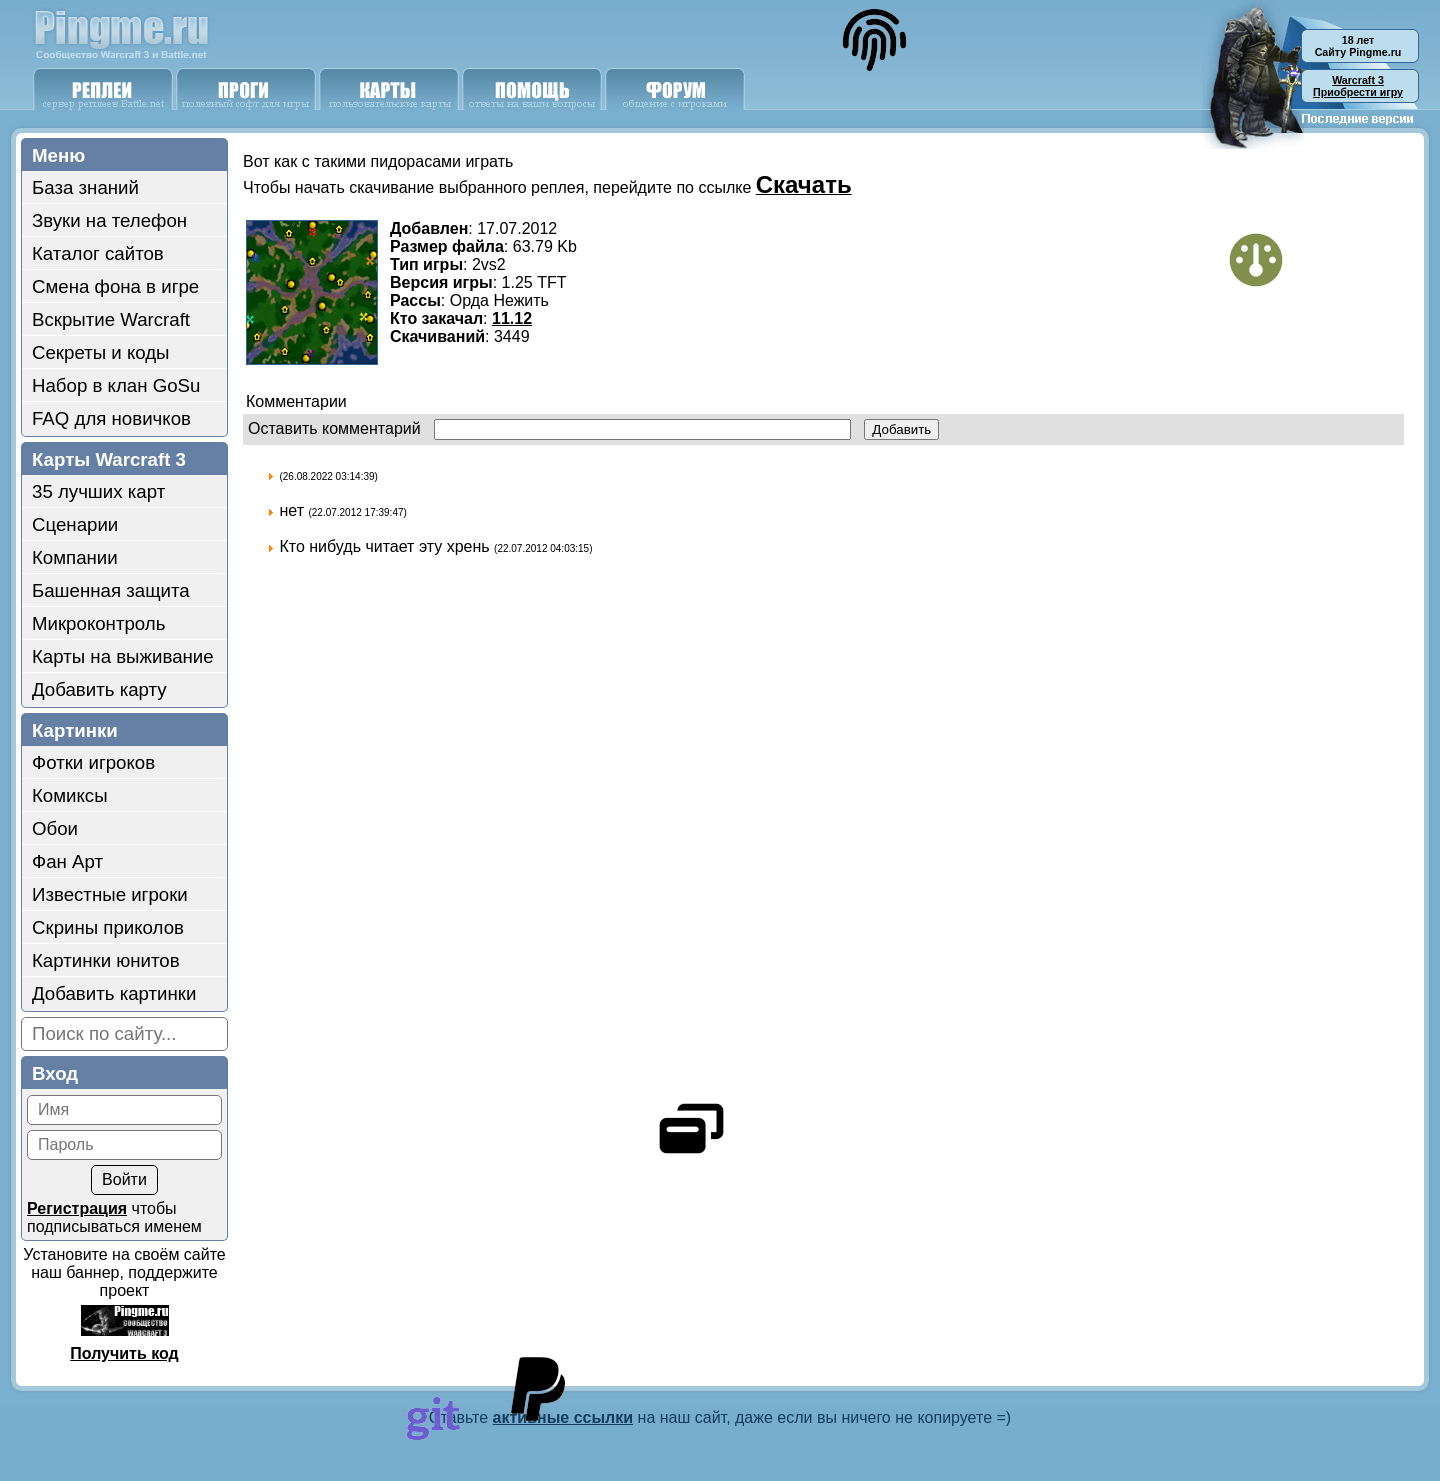  Describe the element at coordinates (874, 40) in the screenshot. I see `authenticate with biometric fingerprint` at that location.